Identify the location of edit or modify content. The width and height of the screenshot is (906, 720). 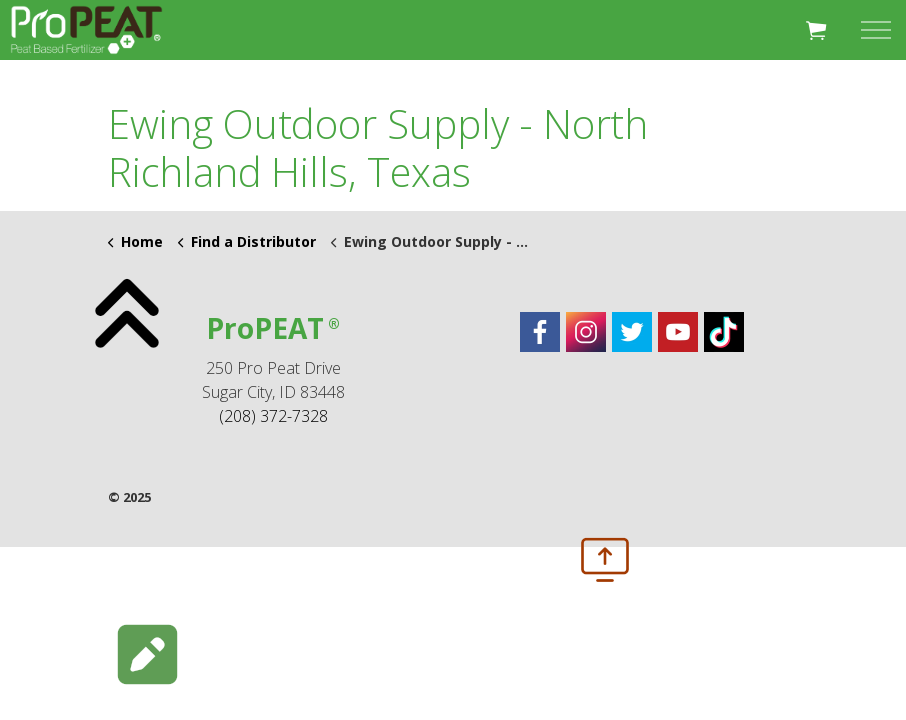
(147, 654).